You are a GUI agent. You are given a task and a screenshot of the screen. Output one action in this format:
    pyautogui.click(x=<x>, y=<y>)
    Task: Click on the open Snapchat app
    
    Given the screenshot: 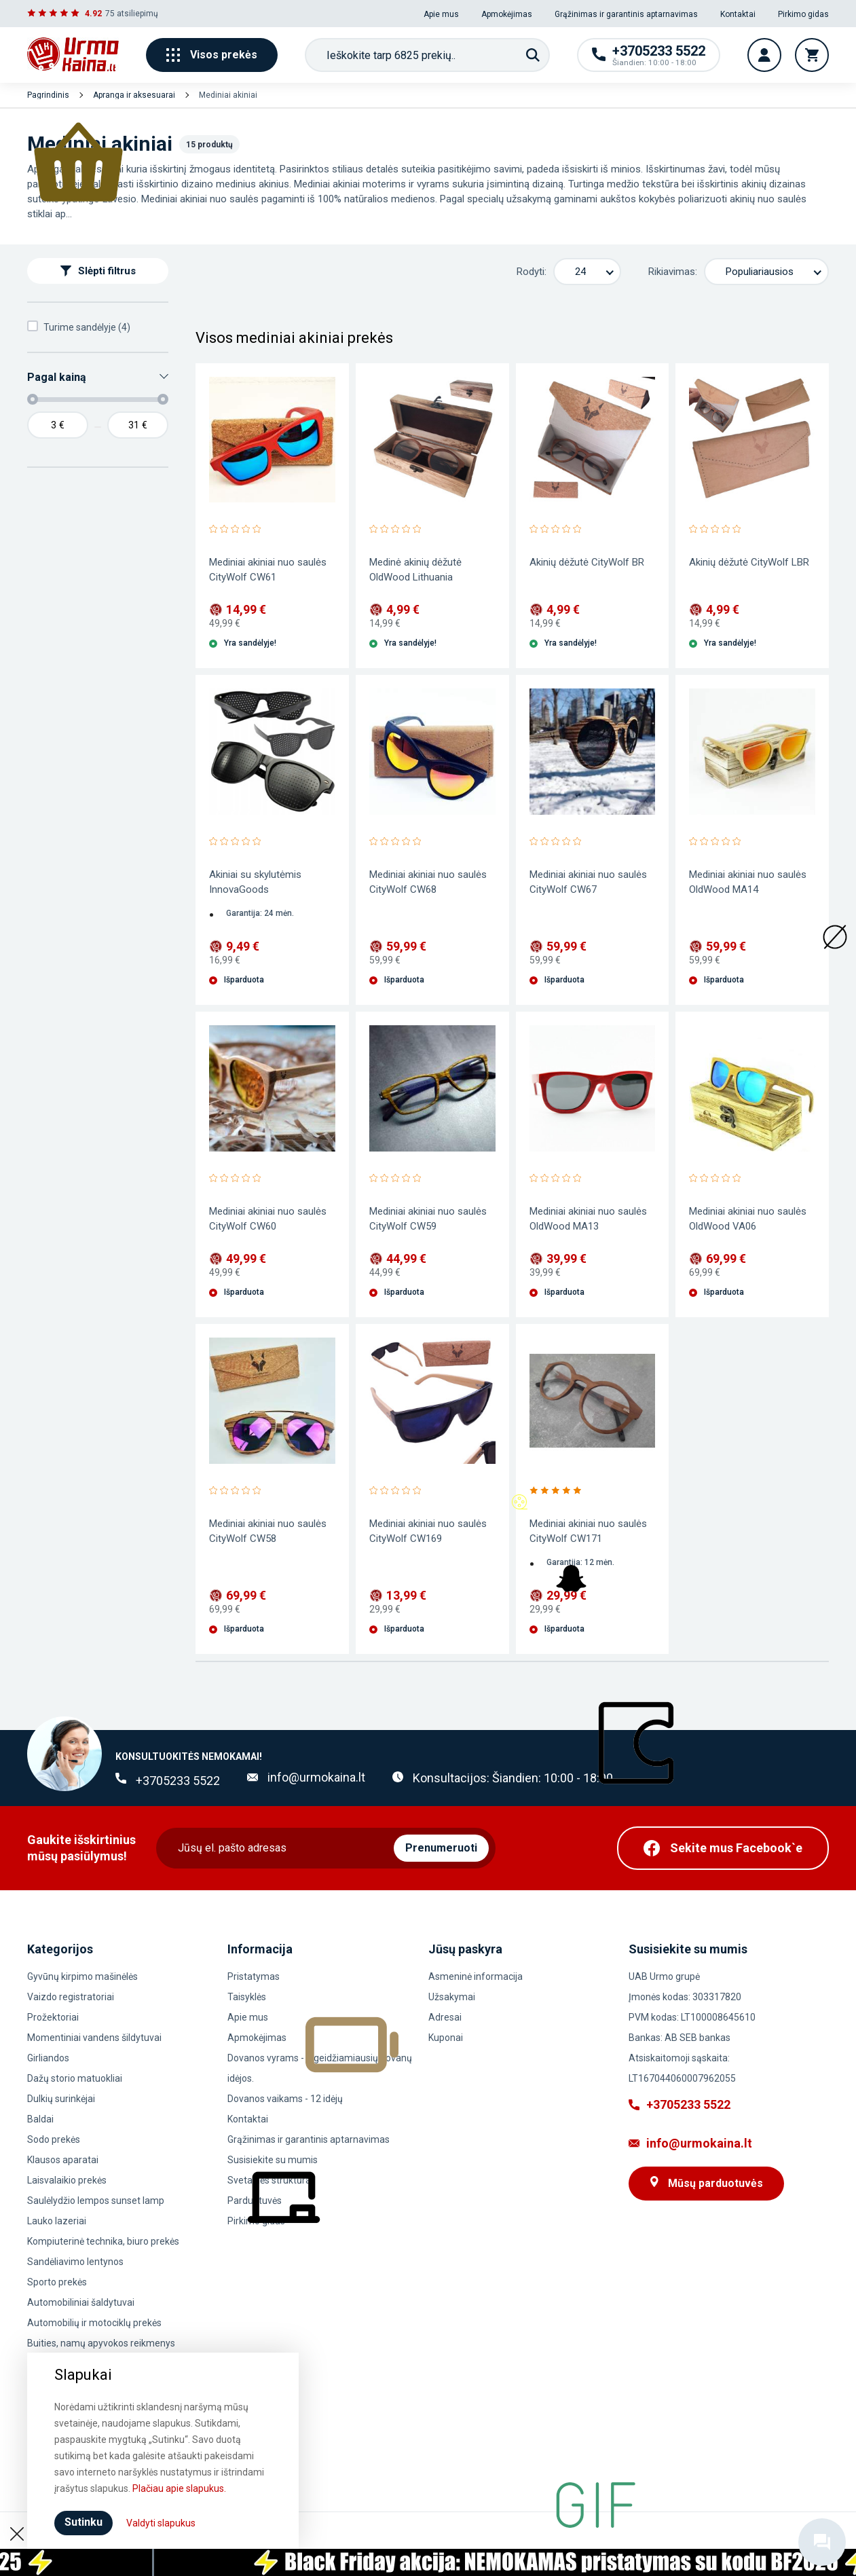 What is the action you would take?
    pyautogui.click(x=571, y=1579)
    